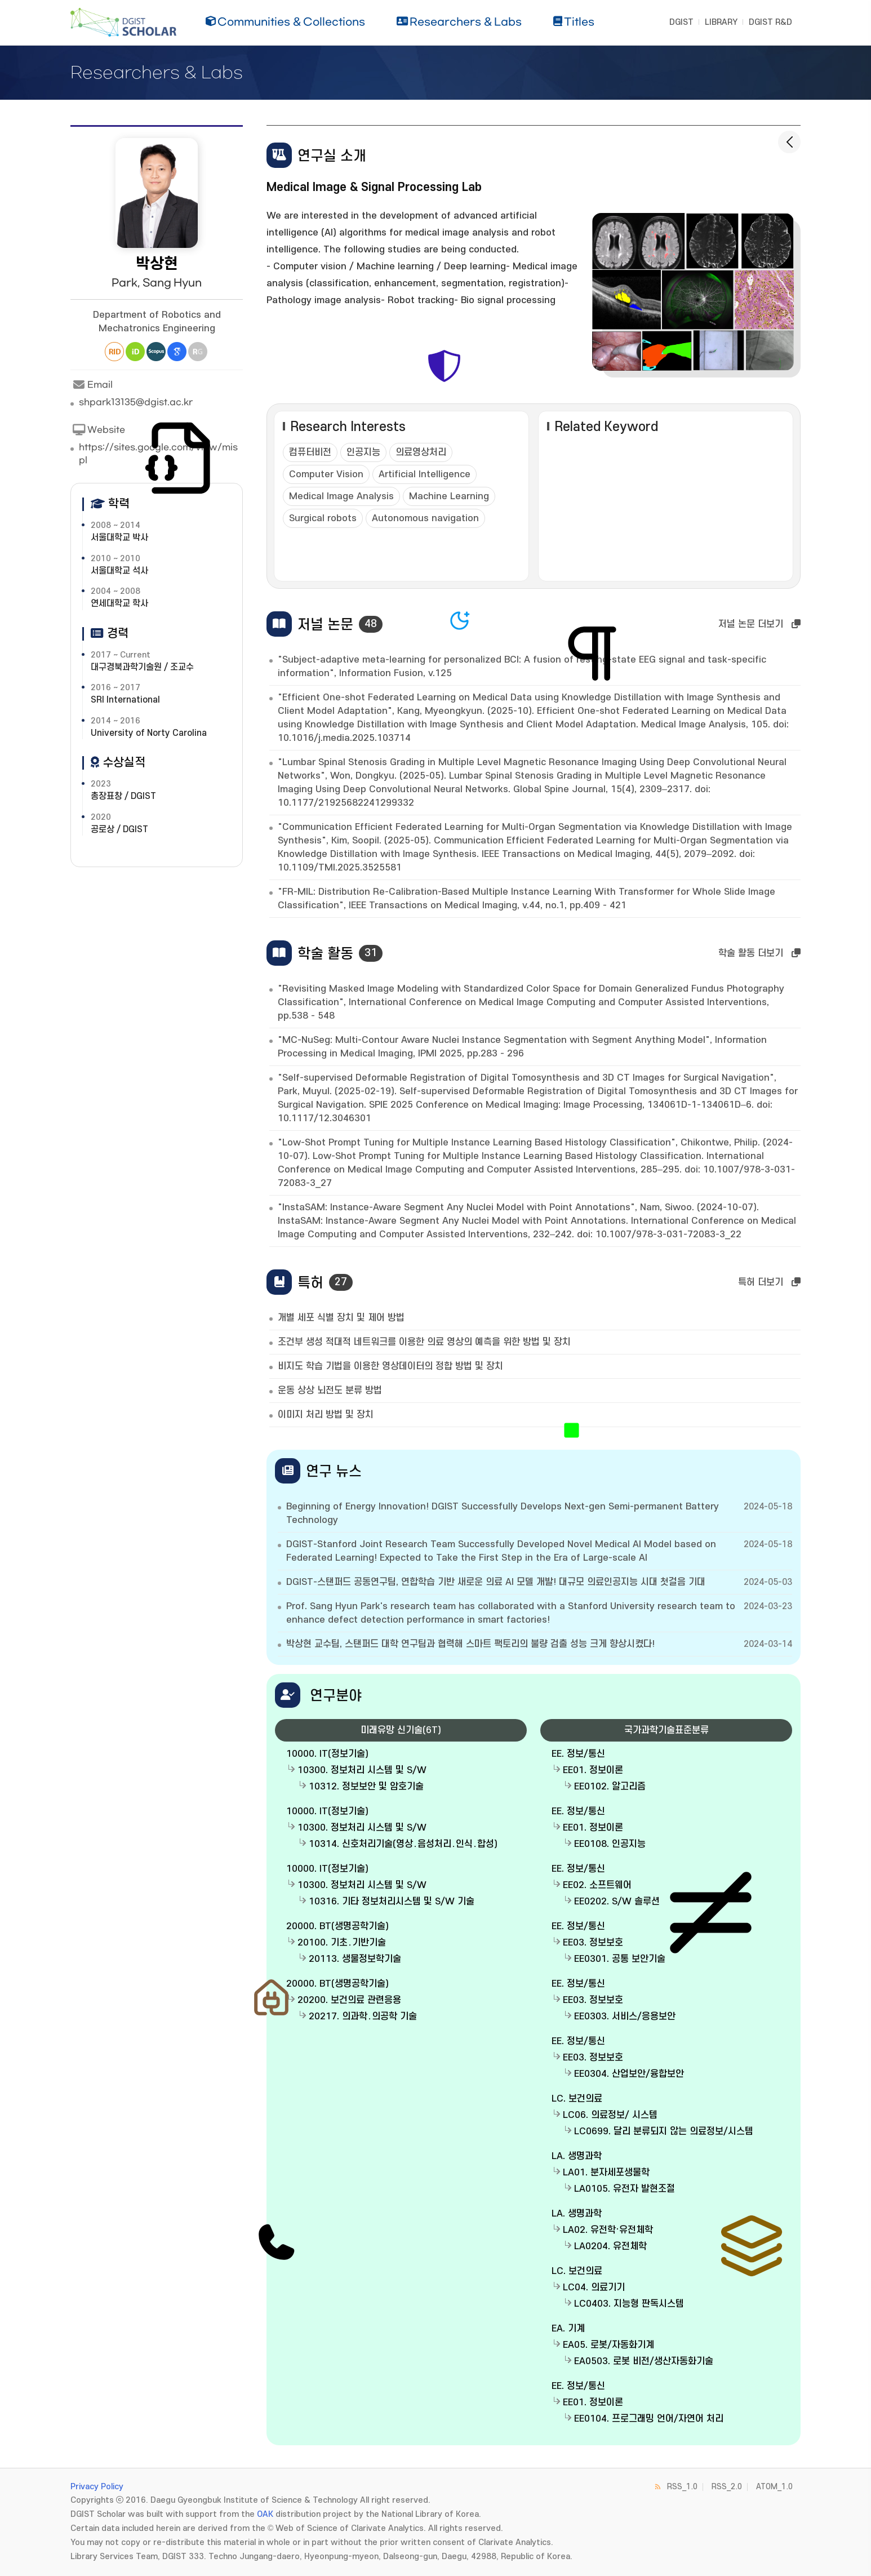 This screenshot has width=871, height=2576. What do you see at coordinates (459, 620) in the screenshot?
I see `enable dark mode or night theme` at bounding box center [459, 620].